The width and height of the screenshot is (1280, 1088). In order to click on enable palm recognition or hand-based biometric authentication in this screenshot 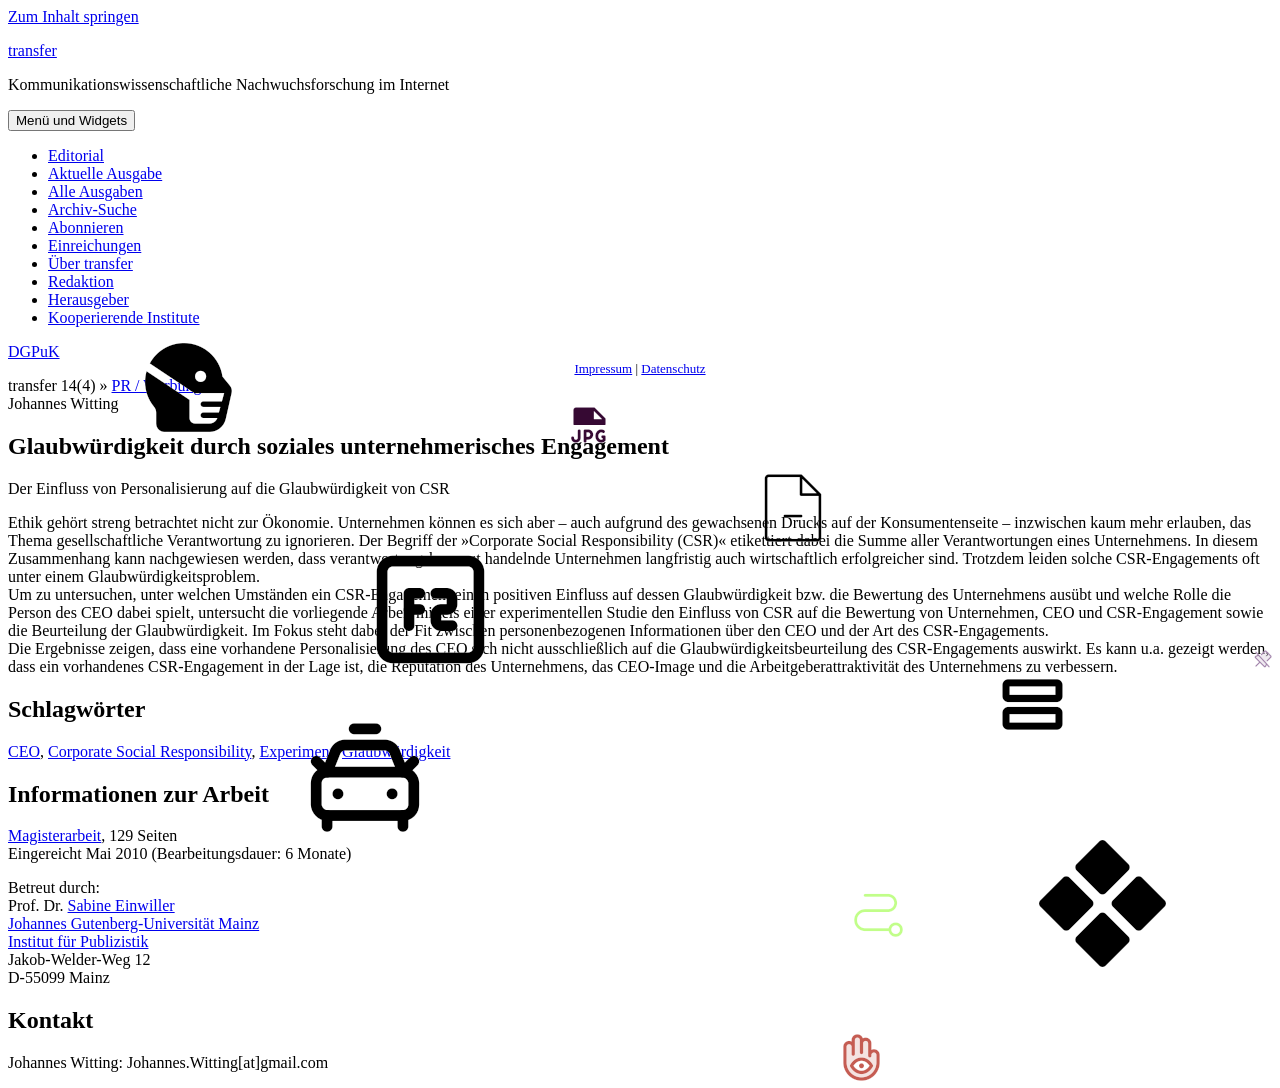, I will do `click(861, 1057)`.